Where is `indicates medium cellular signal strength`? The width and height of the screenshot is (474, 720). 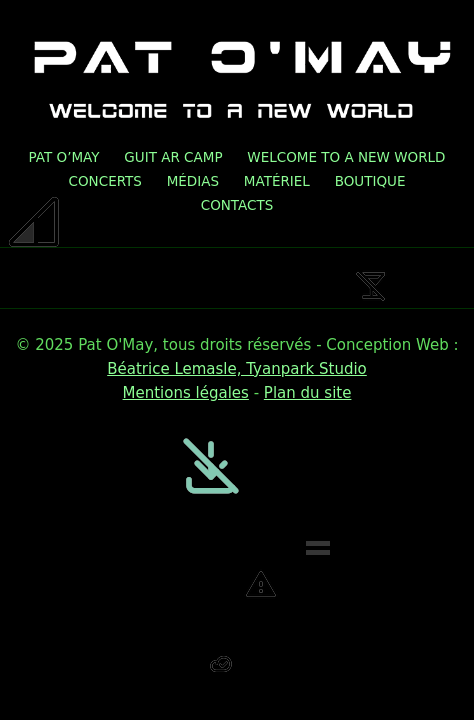 indicates medium cellular signal strength is located at coordinates (38, 224).